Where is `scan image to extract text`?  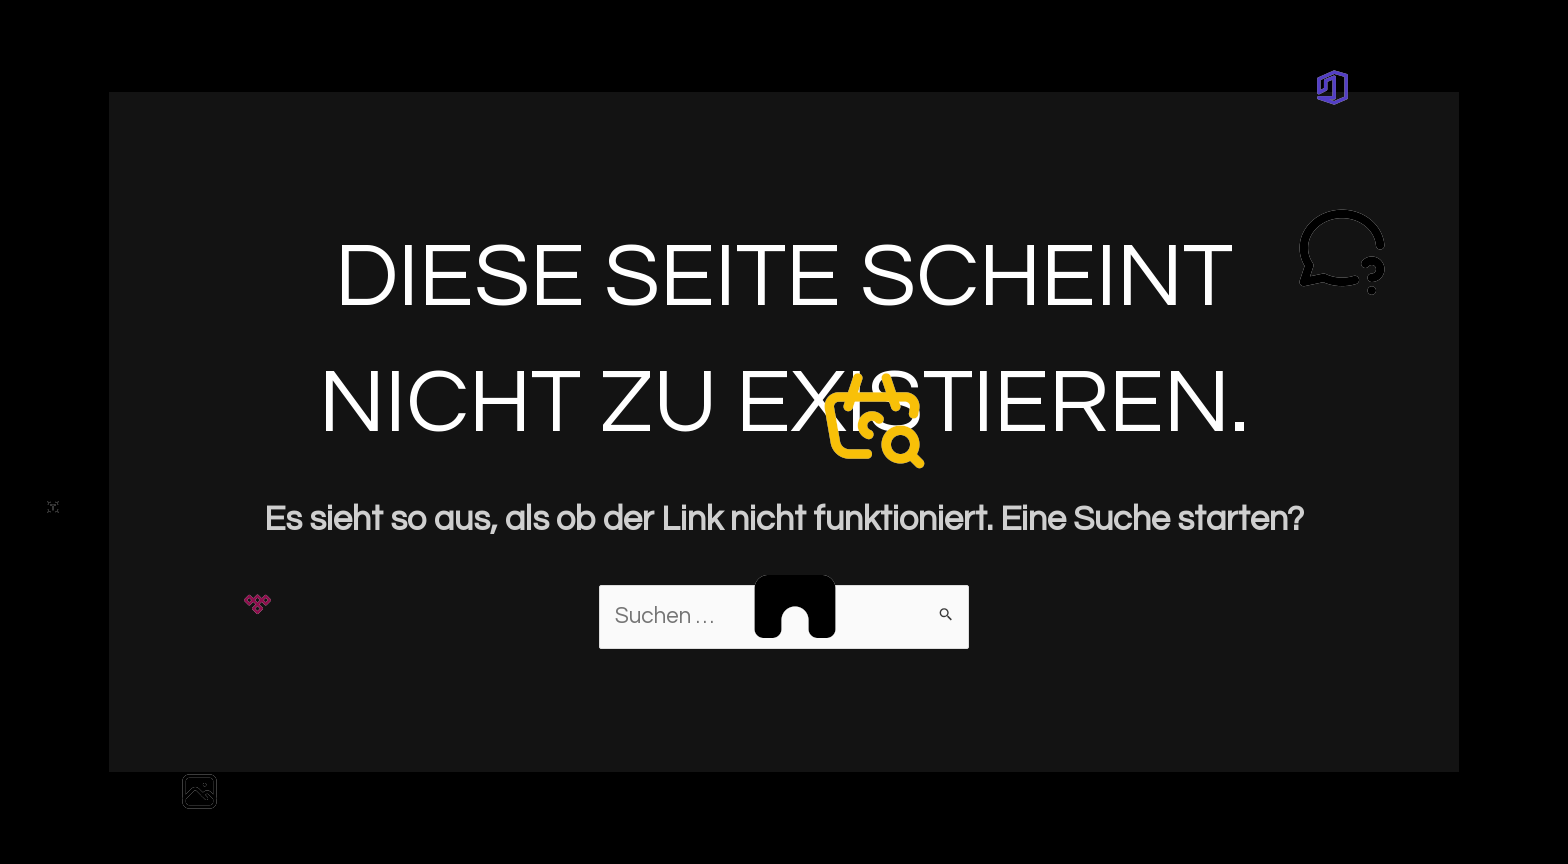 scan image to extract text is located at coordinates (53, 507).